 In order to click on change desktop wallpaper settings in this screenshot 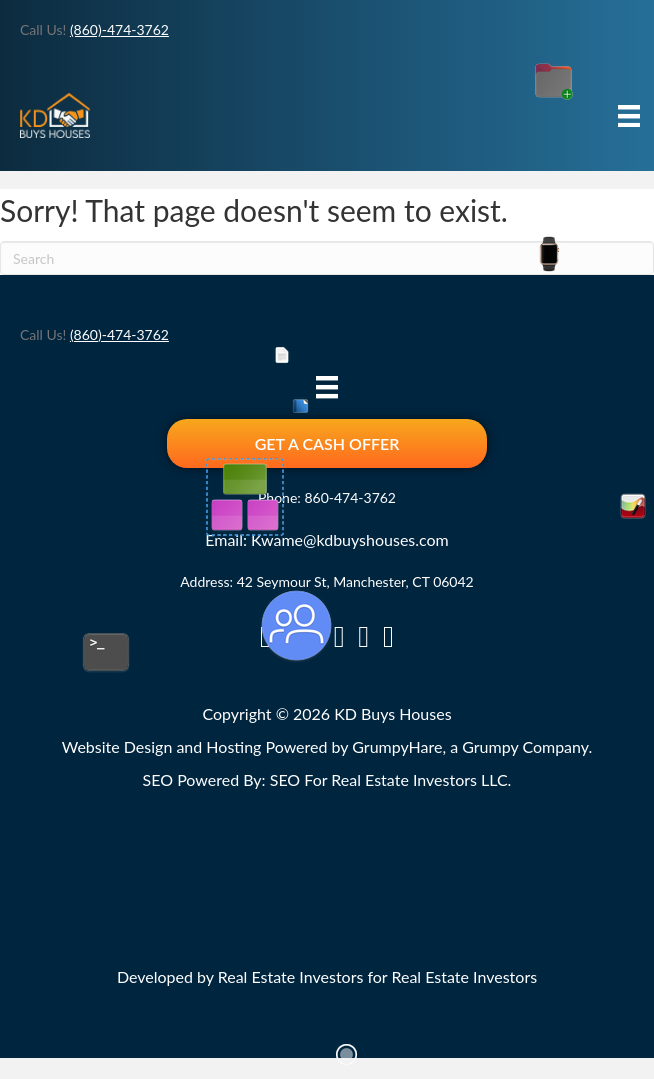, I will do `click(300, 405)`.